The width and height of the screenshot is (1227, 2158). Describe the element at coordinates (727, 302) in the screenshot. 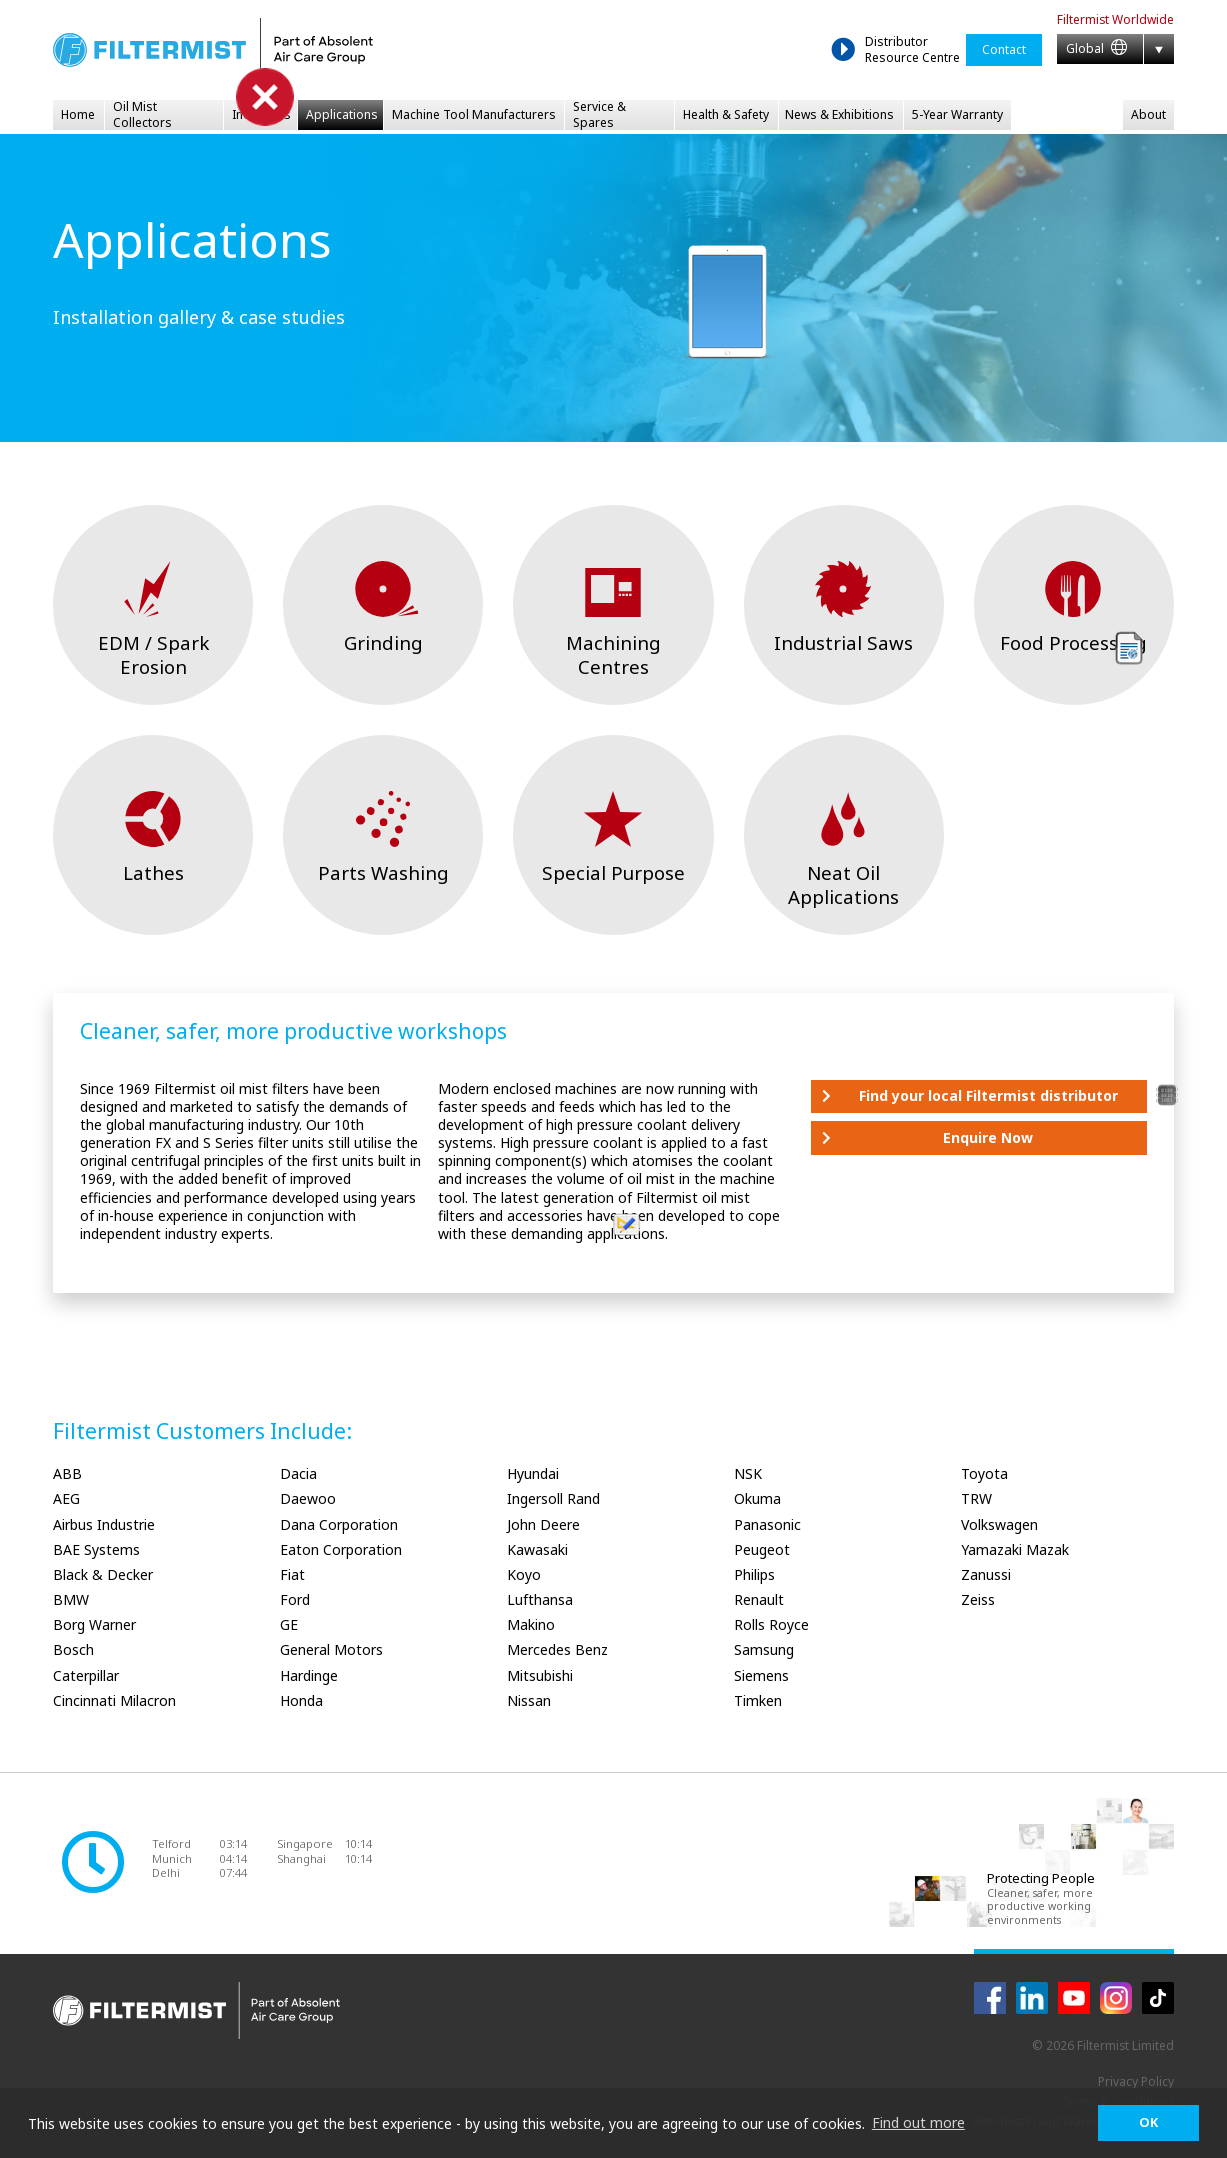

I see `iPad device with cellular connectivity` at that location.